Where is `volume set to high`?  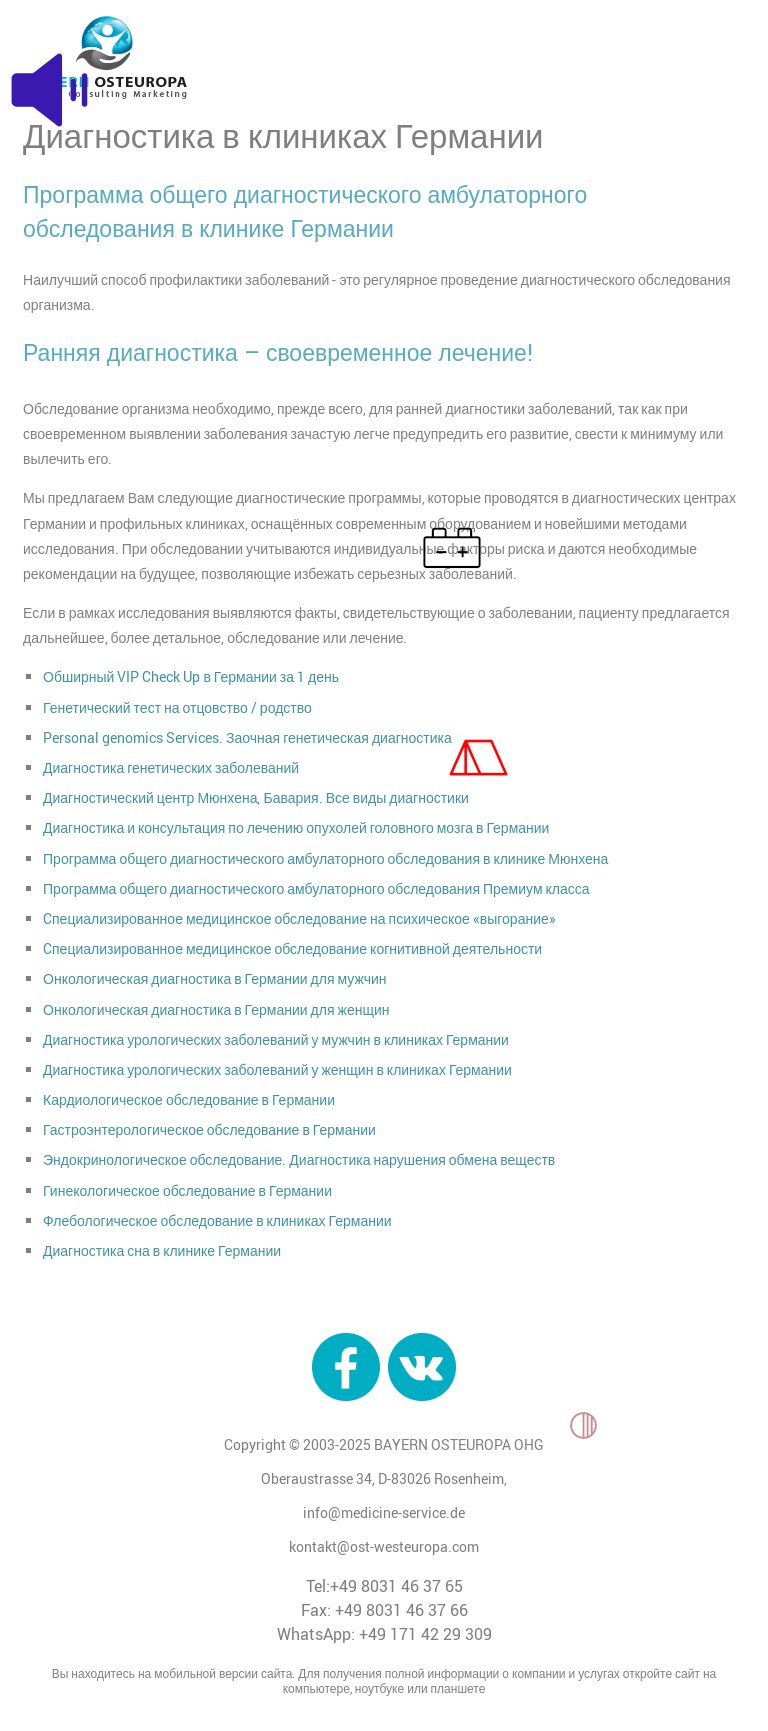 volume set to high is located at coordinates (48, 90).